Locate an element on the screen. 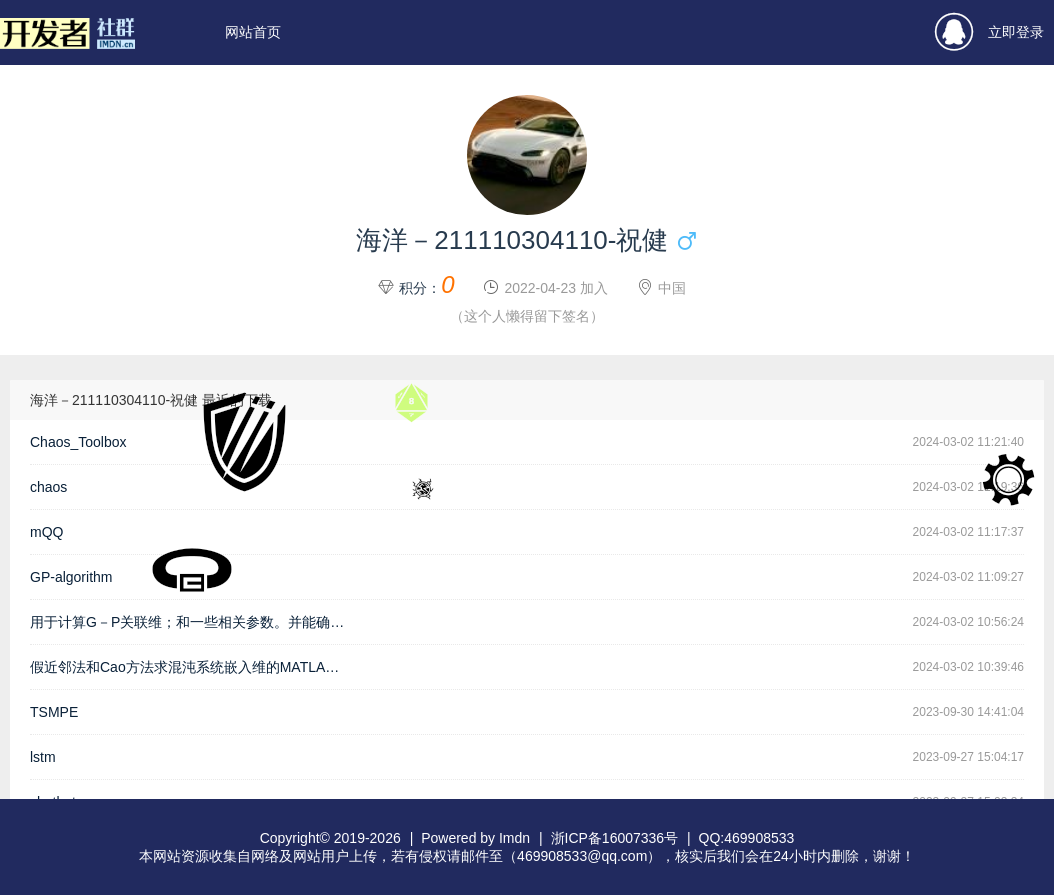 The image size is (1054, 895). access settings or preferences is located at coordinates (1008, 479).